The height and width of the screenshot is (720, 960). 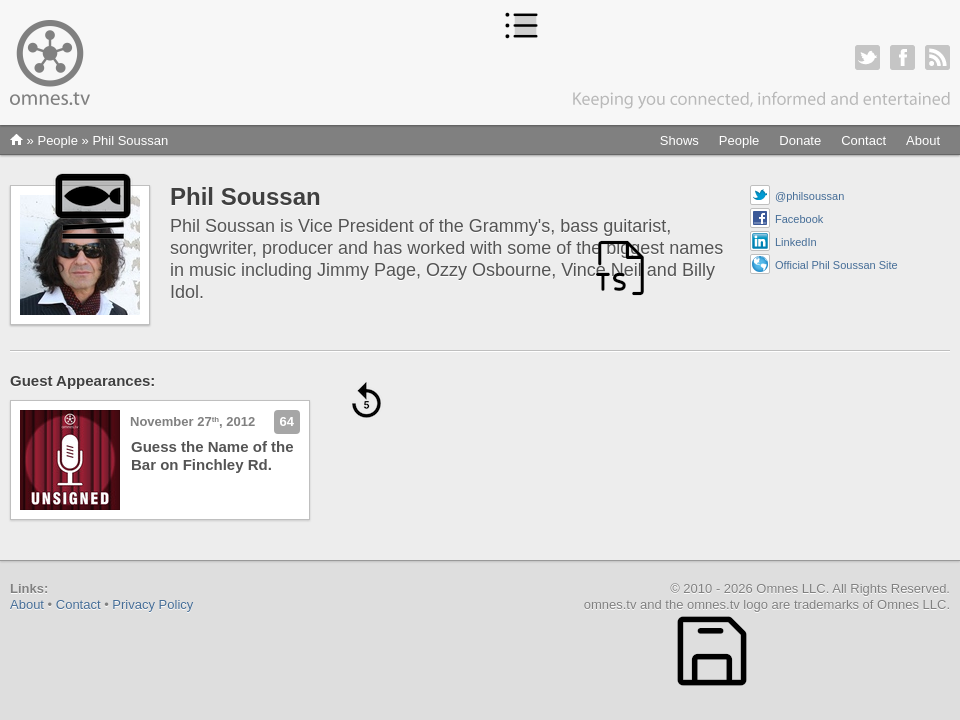 What do you see at coordinates (93, 208) in the screenshot?
I see `view set meal or bento box options` at bounding box center [93, 208].